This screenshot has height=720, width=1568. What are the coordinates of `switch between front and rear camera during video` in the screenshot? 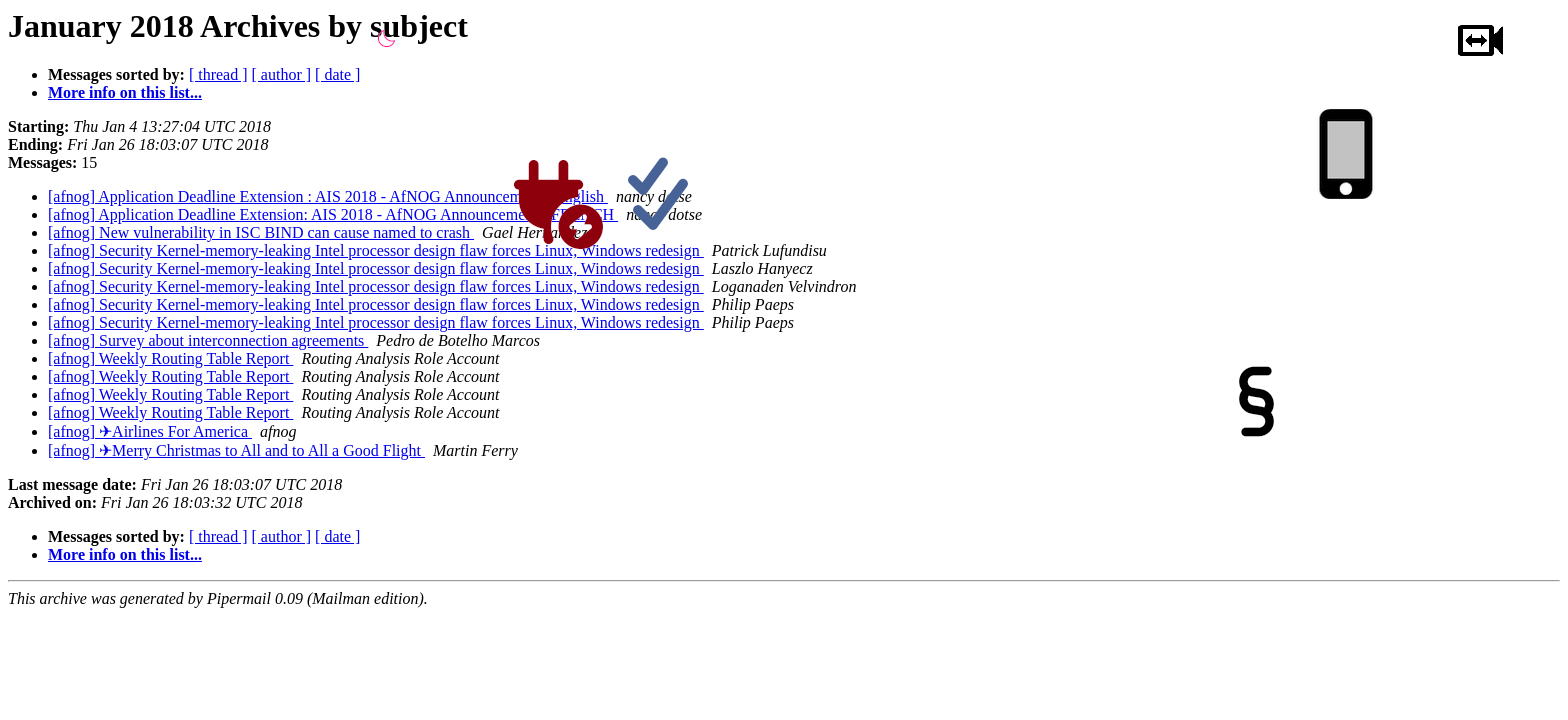 It's located at (1480, 40).